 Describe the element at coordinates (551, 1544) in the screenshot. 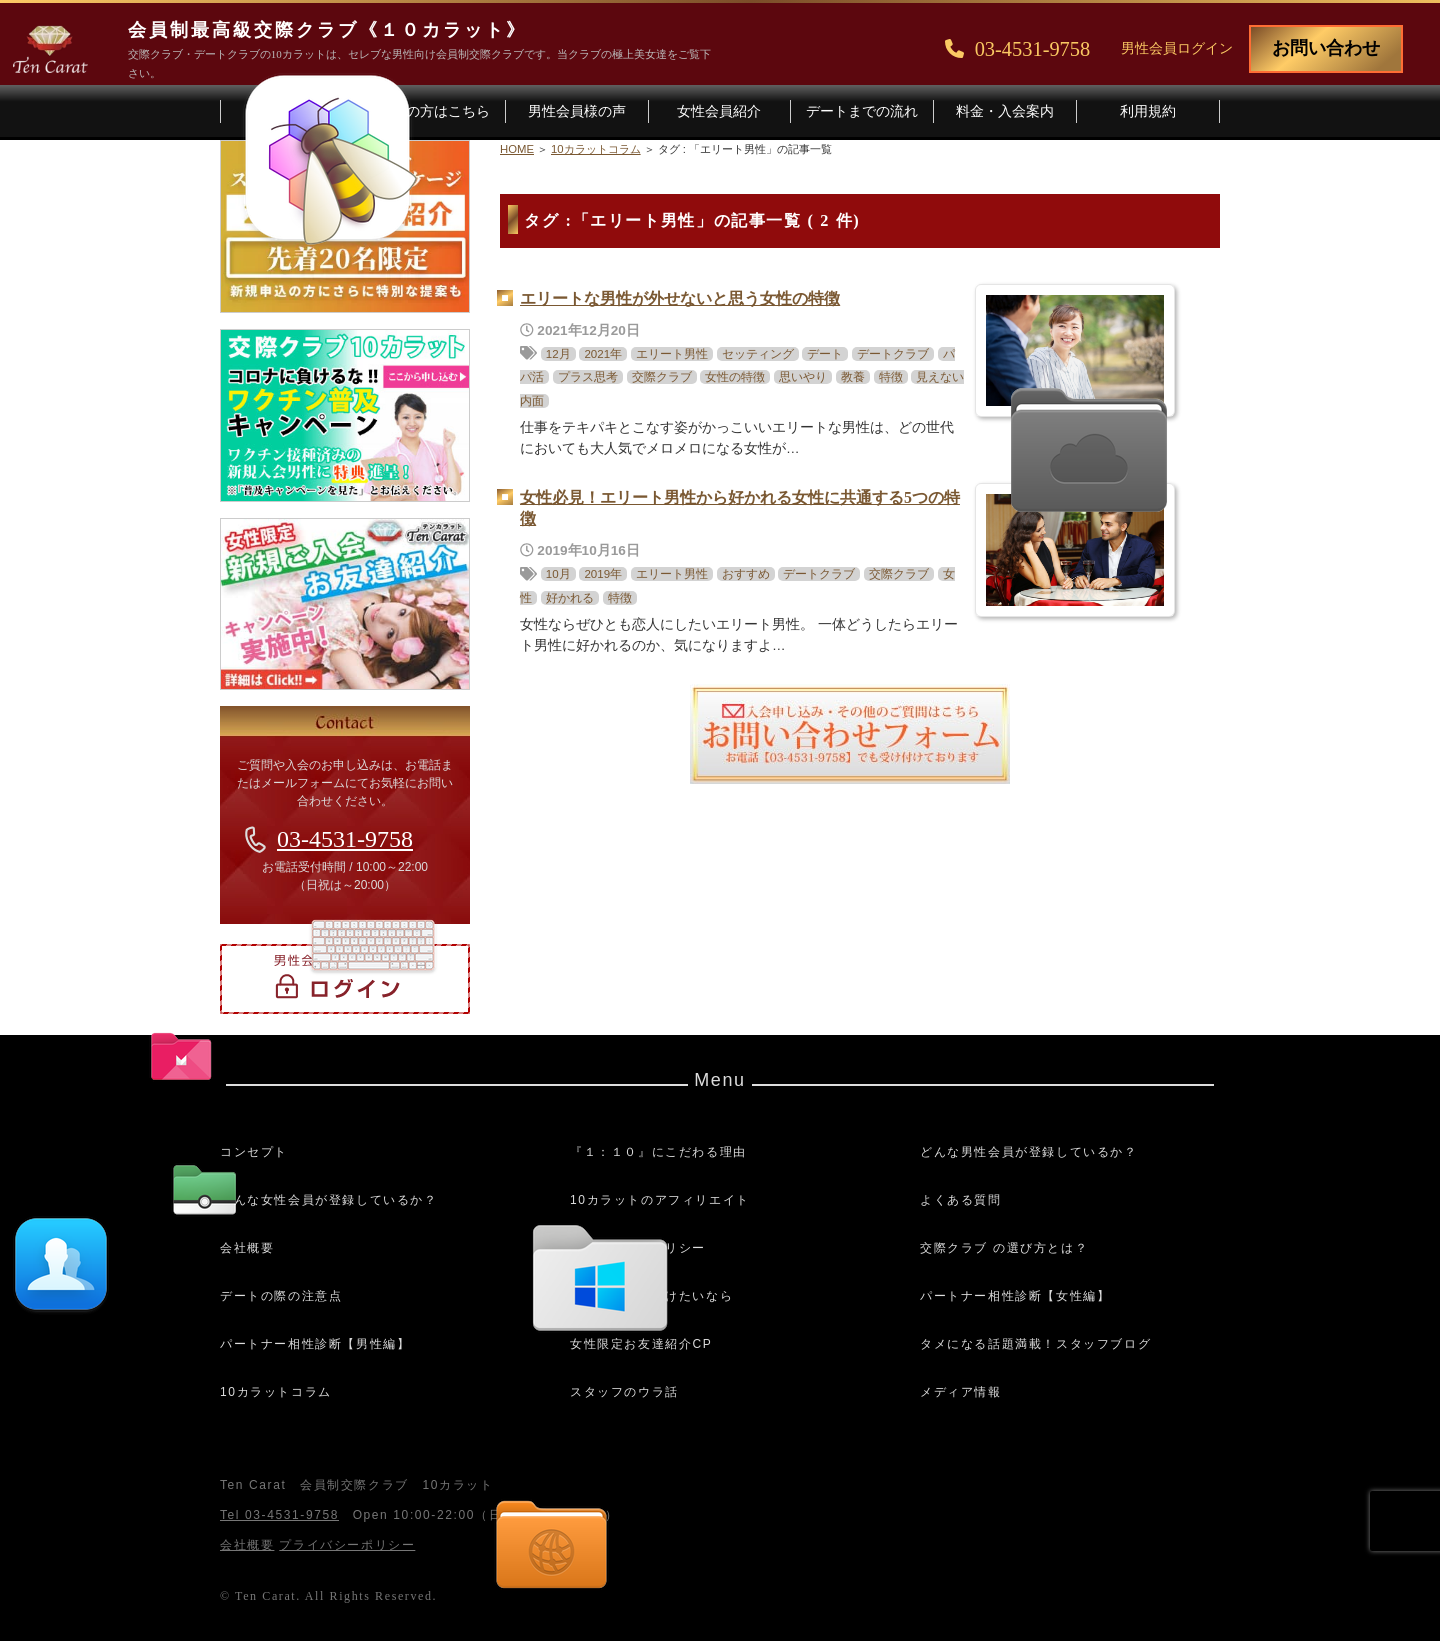

I see `open folder containing html or web files` at that location.